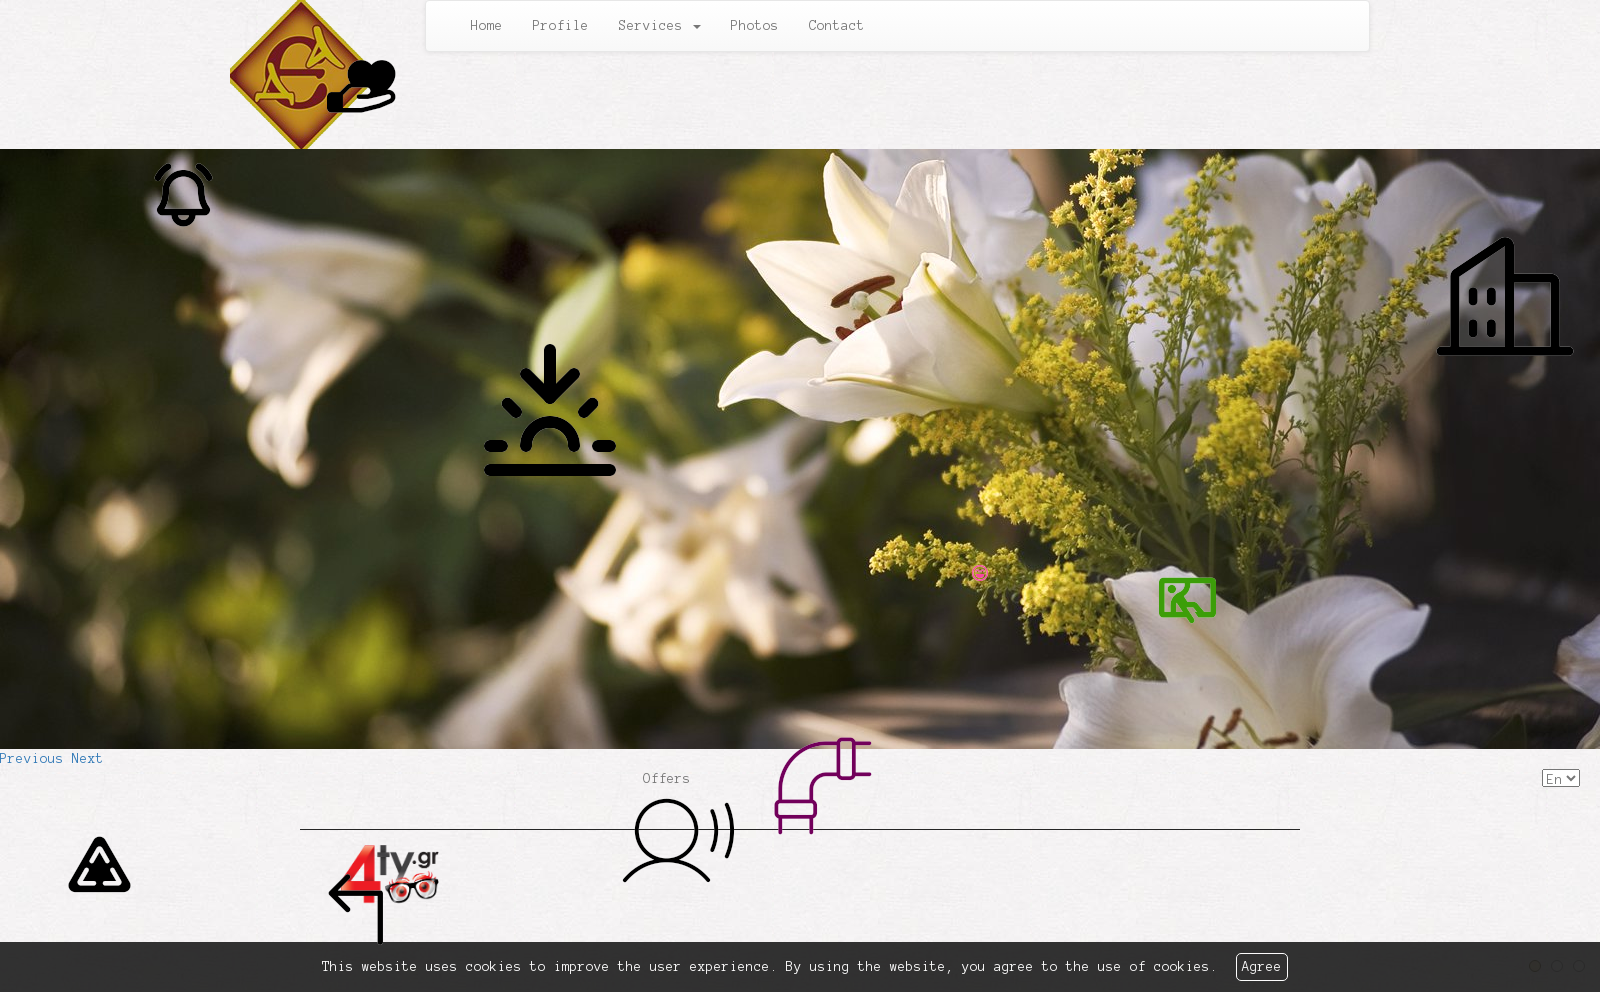  Describe the element at coordinates (358, 909) in the screenshot. I see `go back to previous screen` at that location.